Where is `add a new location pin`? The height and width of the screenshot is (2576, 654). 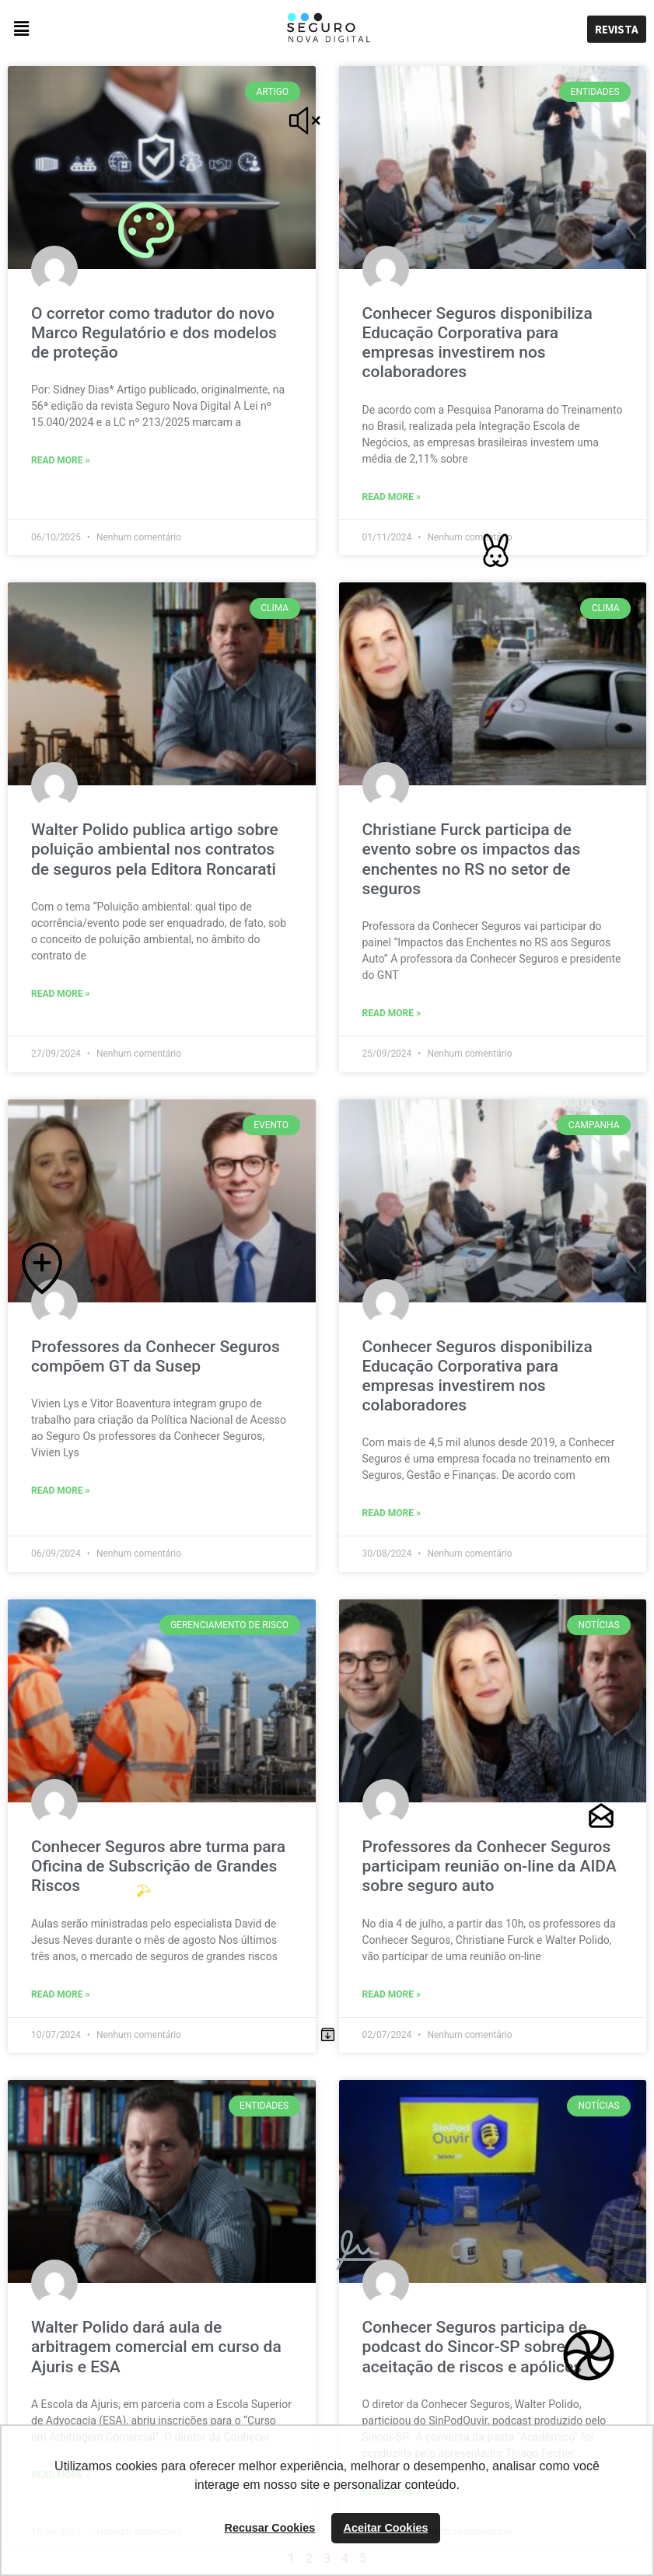 add a new location pin is located at coordinates (42, 1268).